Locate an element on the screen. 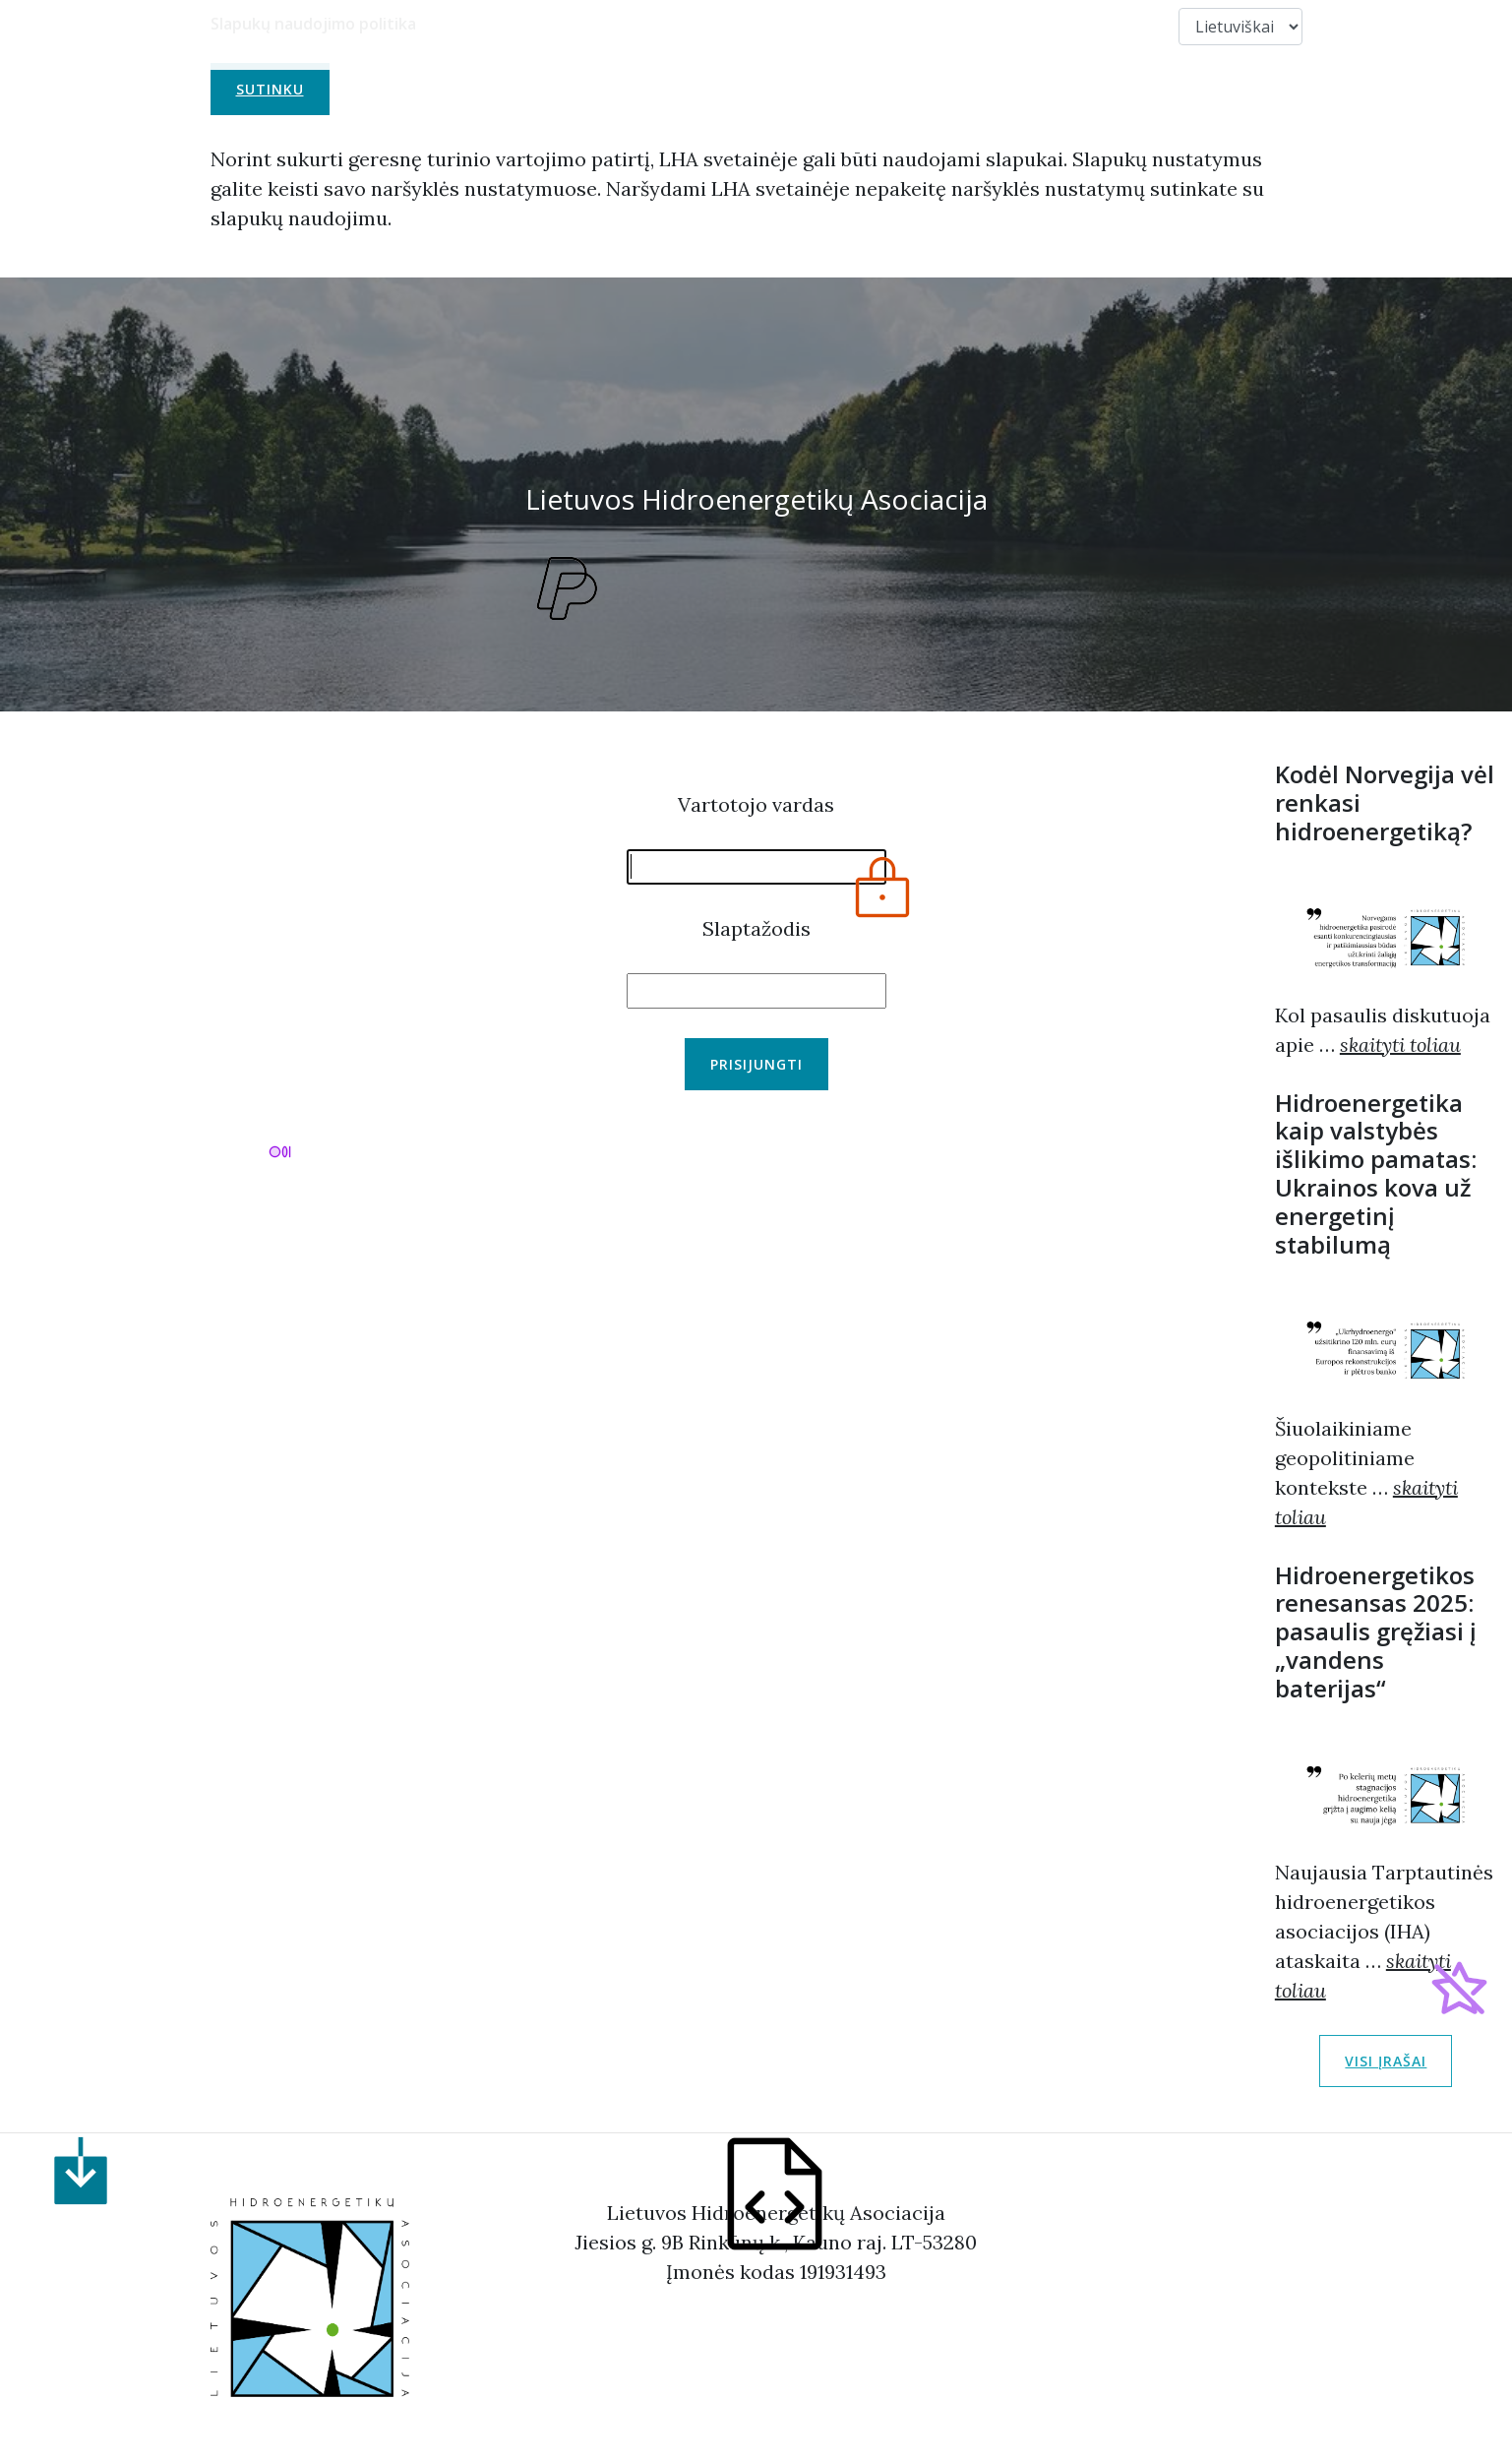  visit medium profile or blog is located at coordinates (279, 1151).